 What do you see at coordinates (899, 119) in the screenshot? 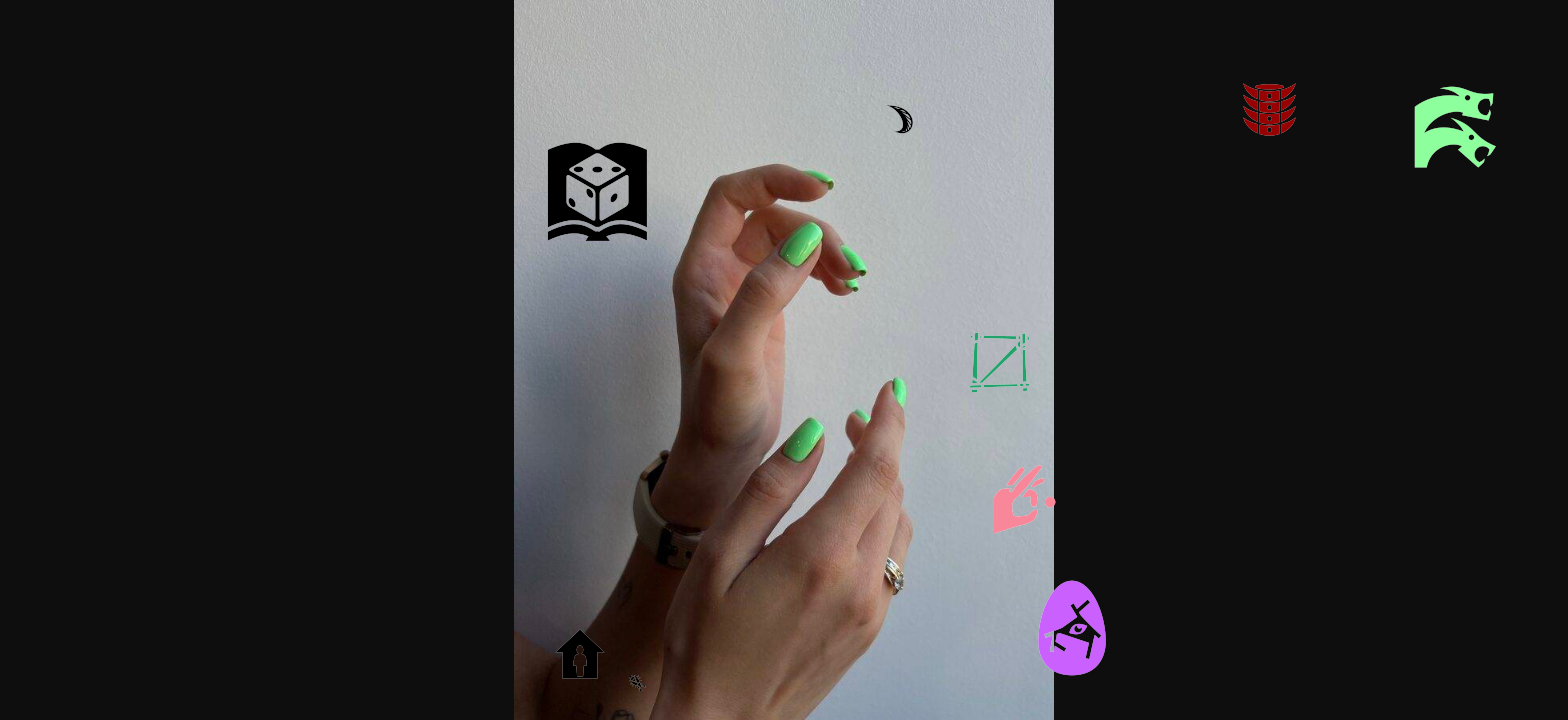
I see `indicates a slash or cutting attack action` at bounding box center [899, 119].